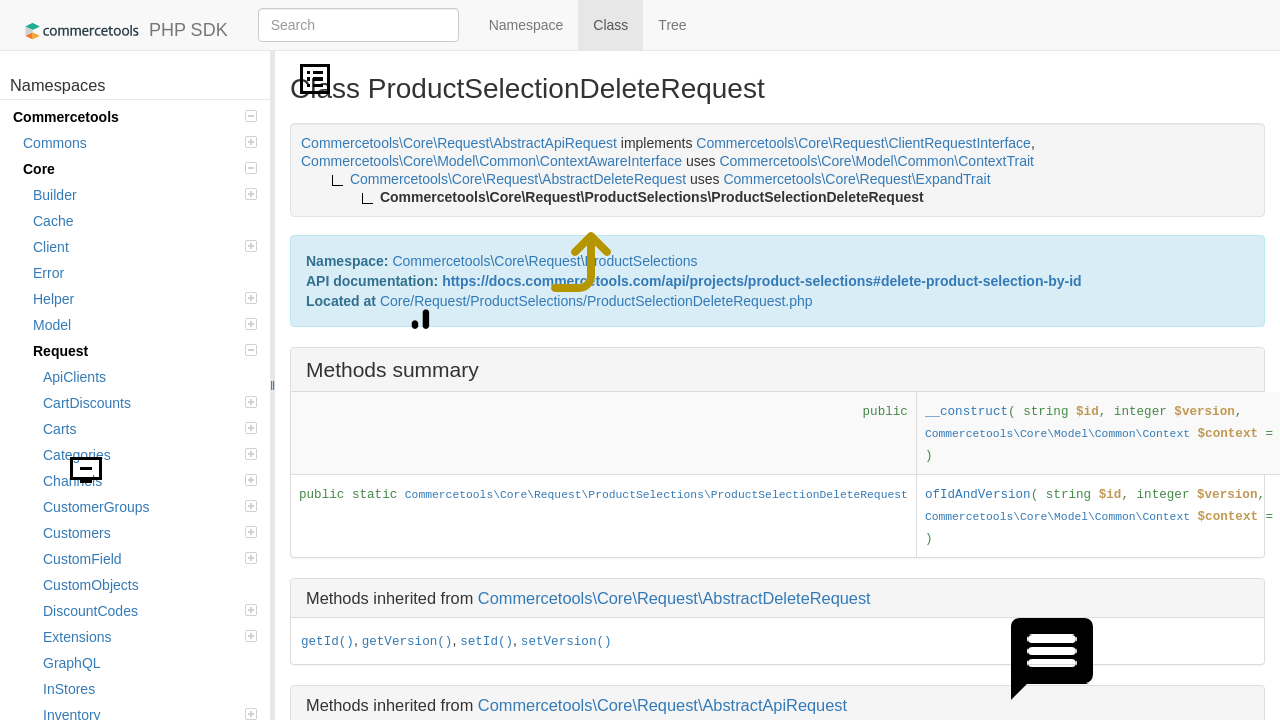 The height and width of the screenshot is (720, 1280). Describe the element at coordinates (439, 306) in the screenshot. I see `indicates weak cellular signal strength` at that location.